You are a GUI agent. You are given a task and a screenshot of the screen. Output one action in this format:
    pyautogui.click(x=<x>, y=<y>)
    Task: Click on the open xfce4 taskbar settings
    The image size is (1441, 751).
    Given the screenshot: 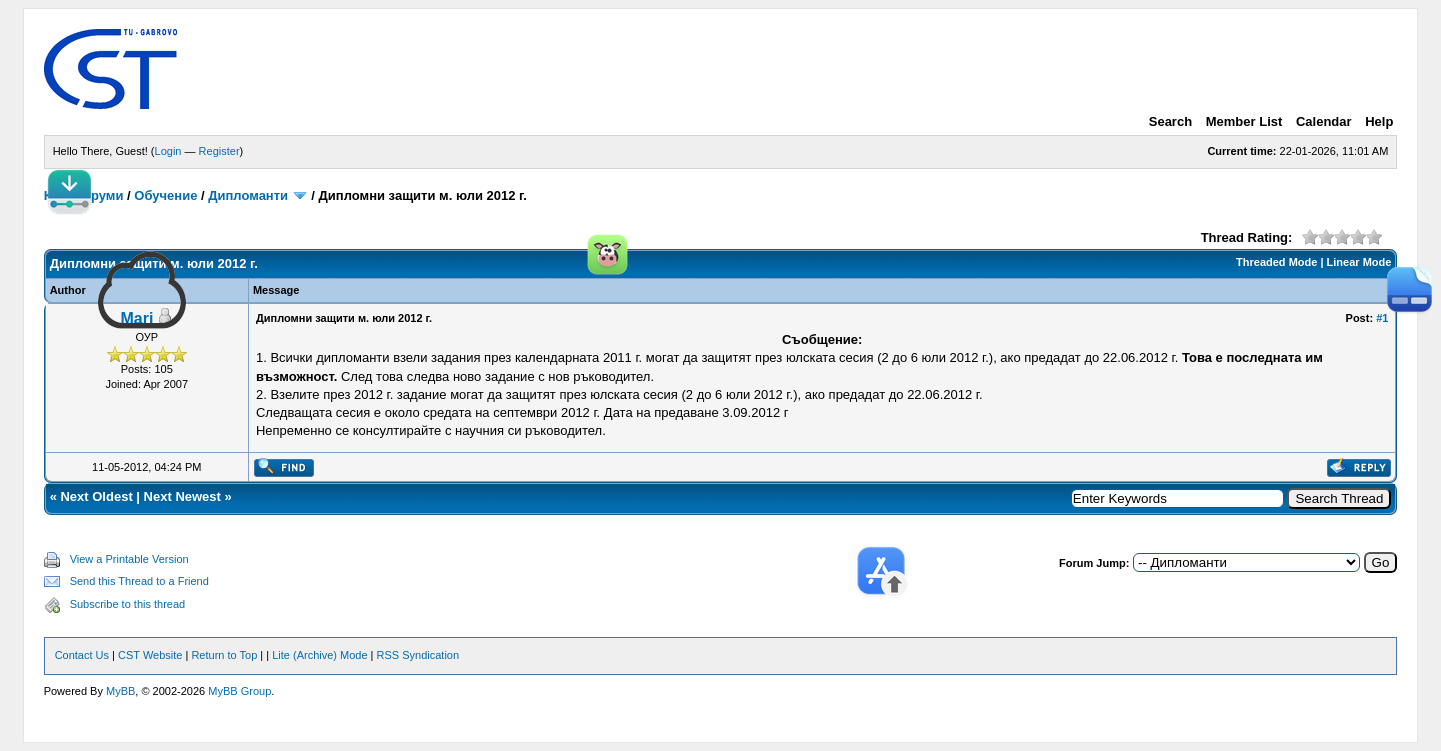 What is the action you would take?
    pyautogui.click(x=1409, y=289)
    